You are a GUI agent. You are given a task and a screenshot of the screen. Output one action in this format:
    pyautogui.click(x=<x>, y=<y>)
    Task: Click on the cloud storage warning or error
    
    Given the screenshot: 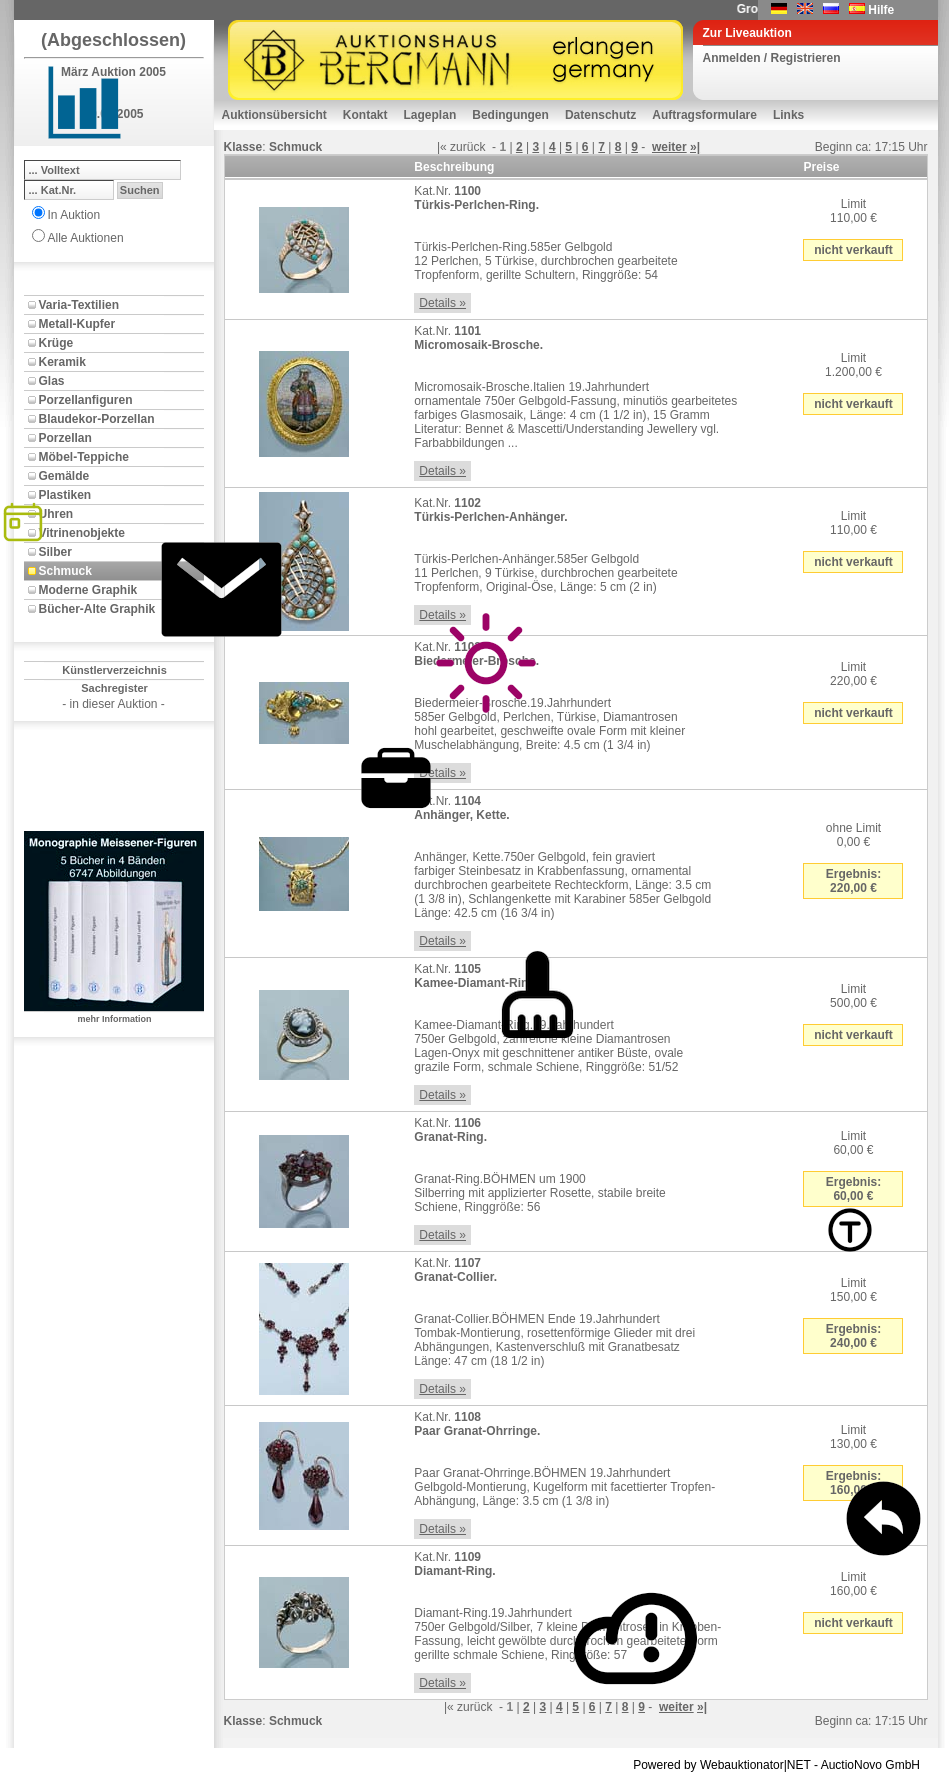 What is the action you would take?
    pyautogui.click(x=635, y=1638)
    